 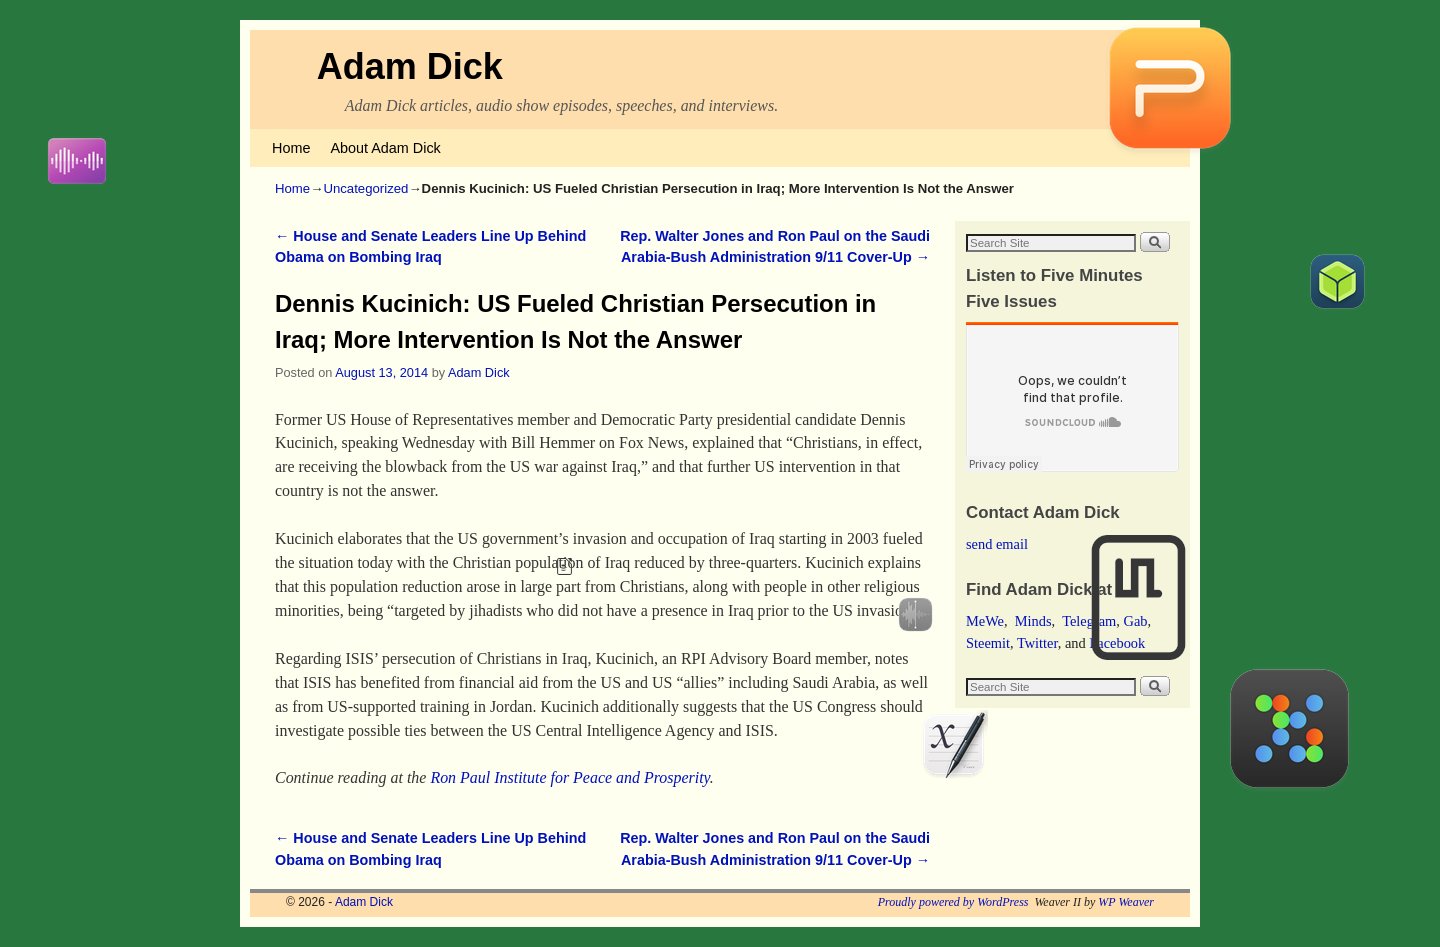 What do you see at coordinates (953, 744) in the screenshot?
I see `open xournal note-taking app` at bounding box center [953, 744].